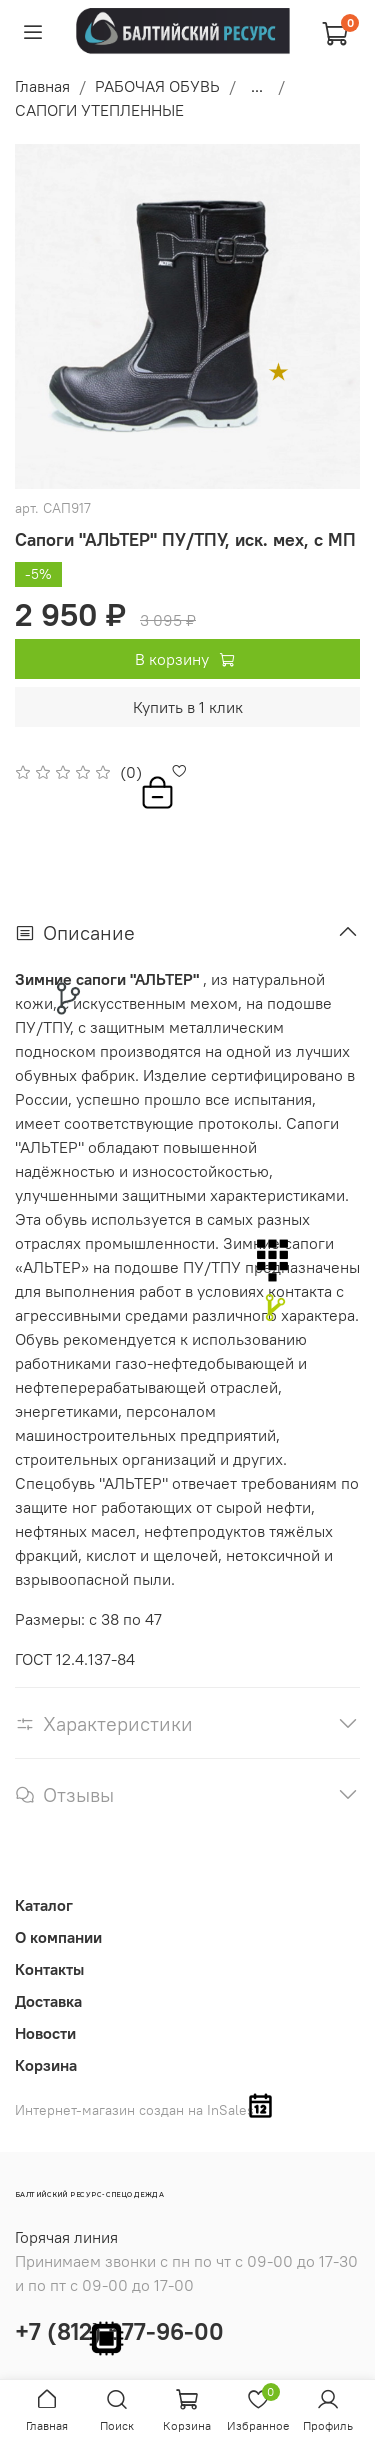 This screenshot has height=2441, width=375. What do you see at coordinates (260, 2106) in the screenshot?
I see `view calendar or scheduled events` at bounding box center [260, 2106].